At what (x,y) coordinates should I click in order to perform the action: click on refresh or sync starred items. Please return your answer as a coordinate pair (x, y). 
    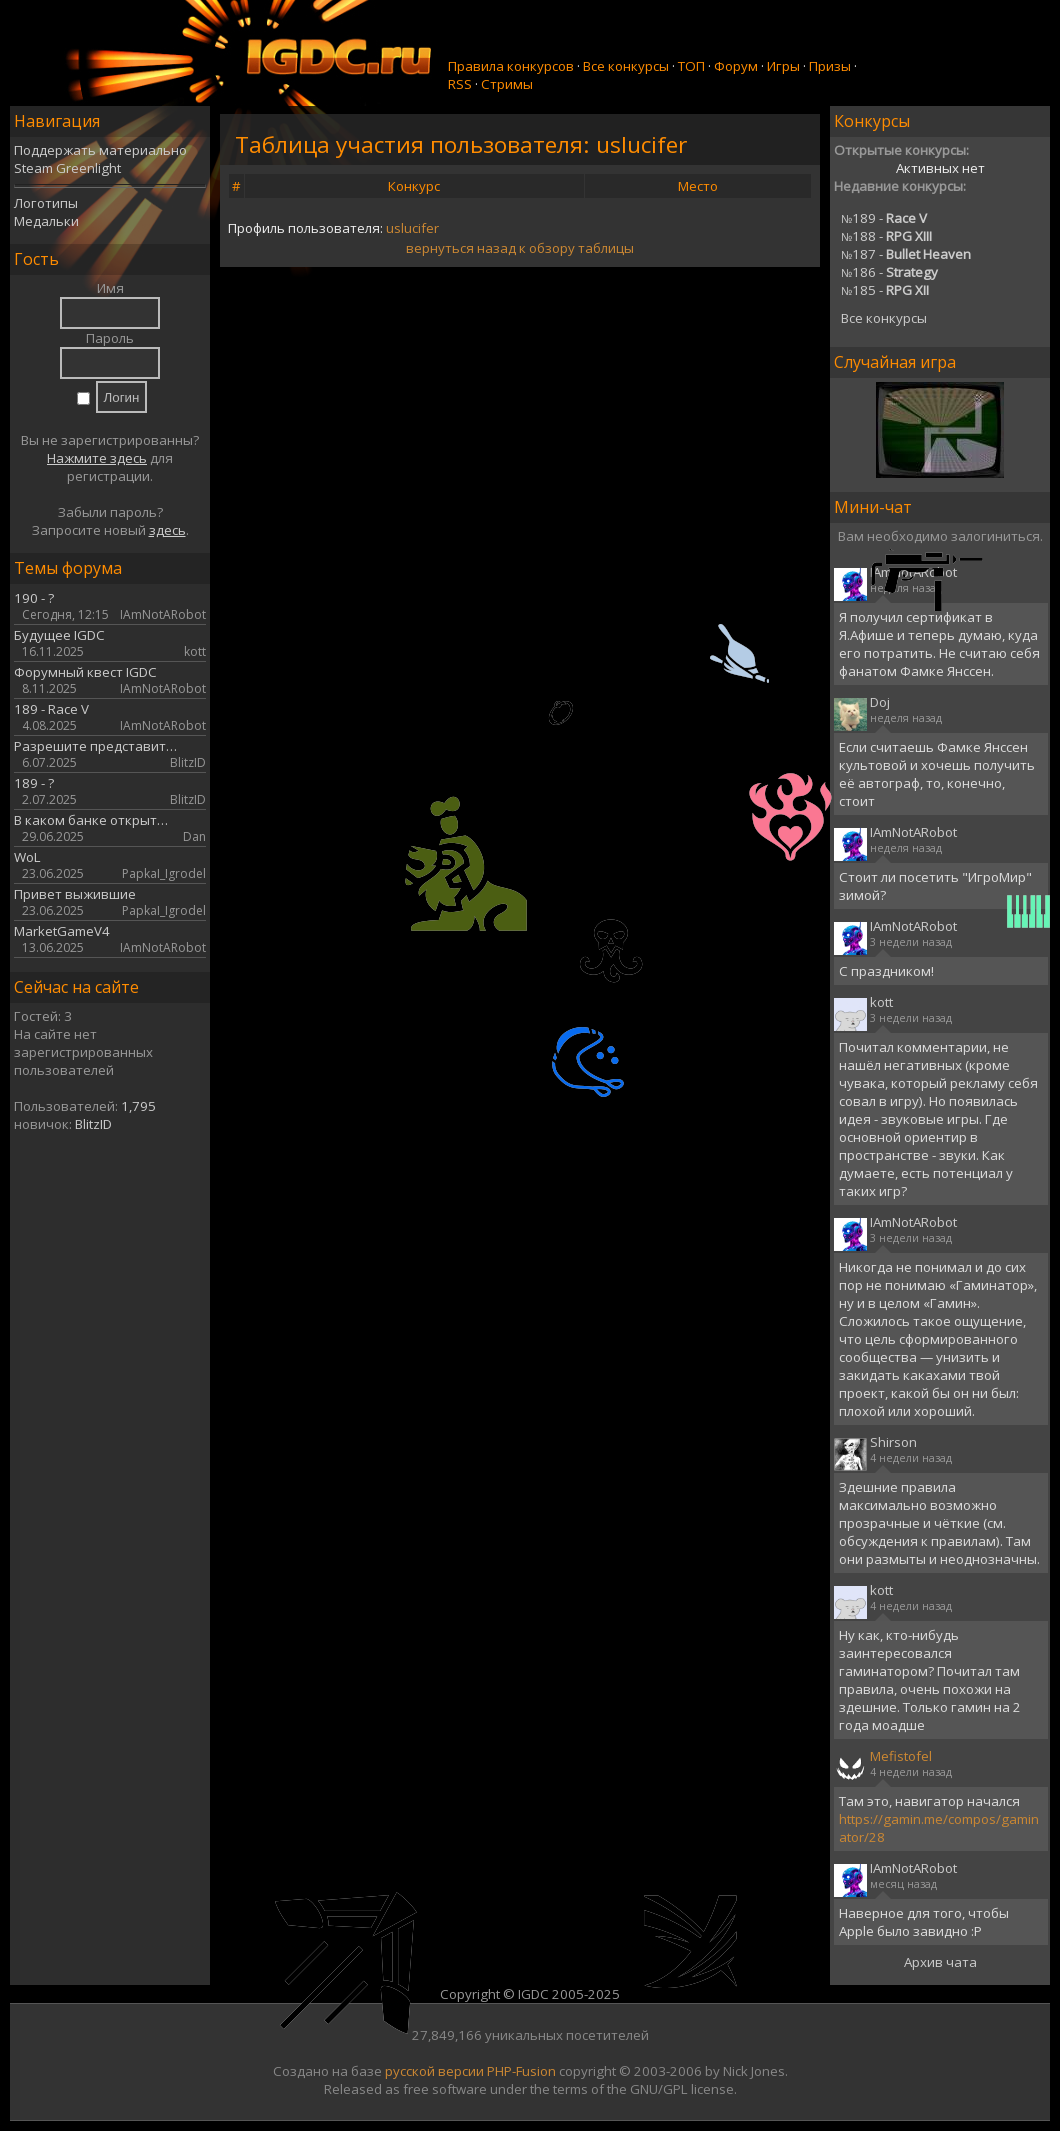
    Looking at the image, I should click on (561, 713).